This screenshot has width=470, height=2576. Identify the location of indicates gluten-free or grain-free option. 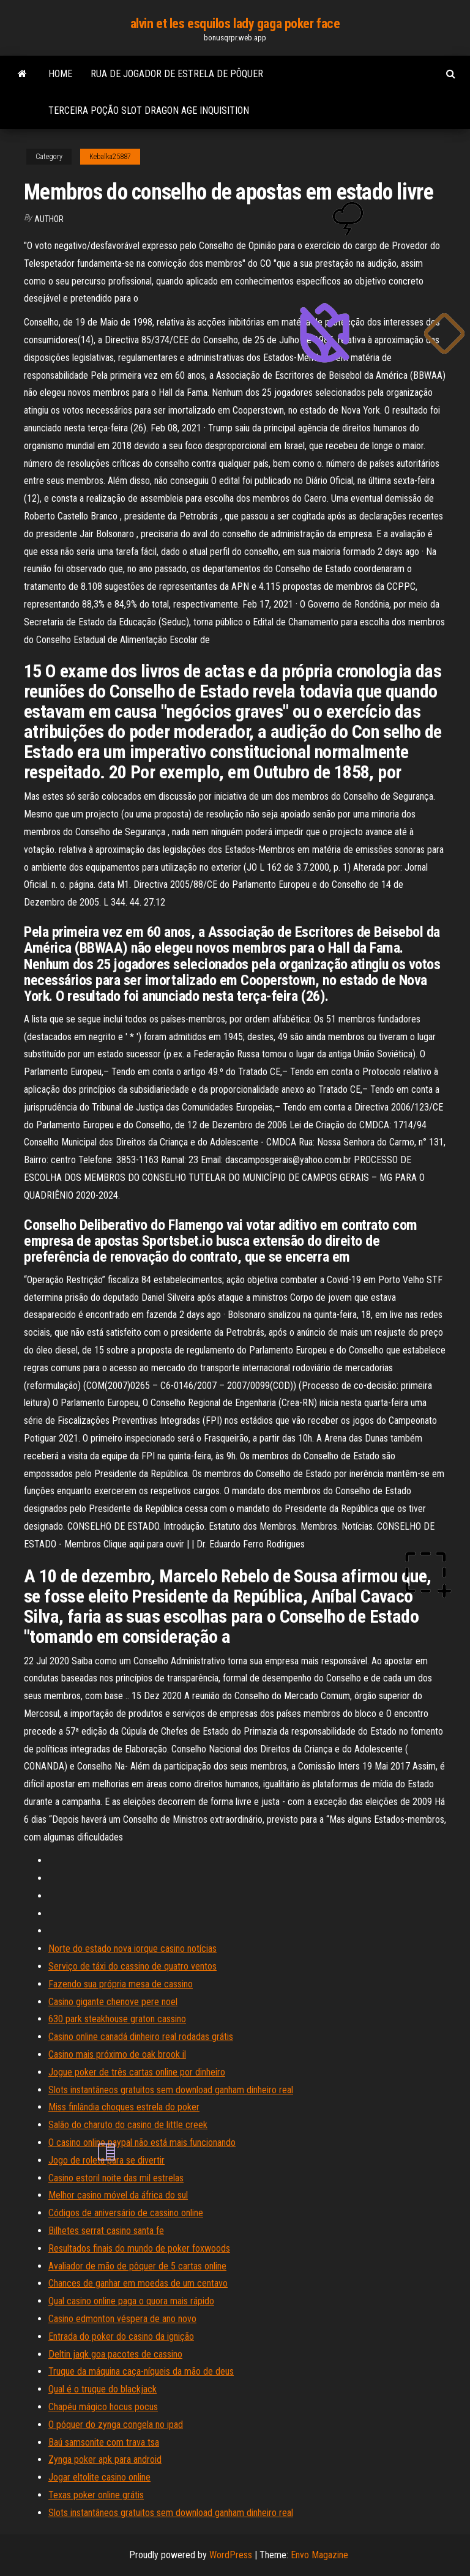
(324, 333).